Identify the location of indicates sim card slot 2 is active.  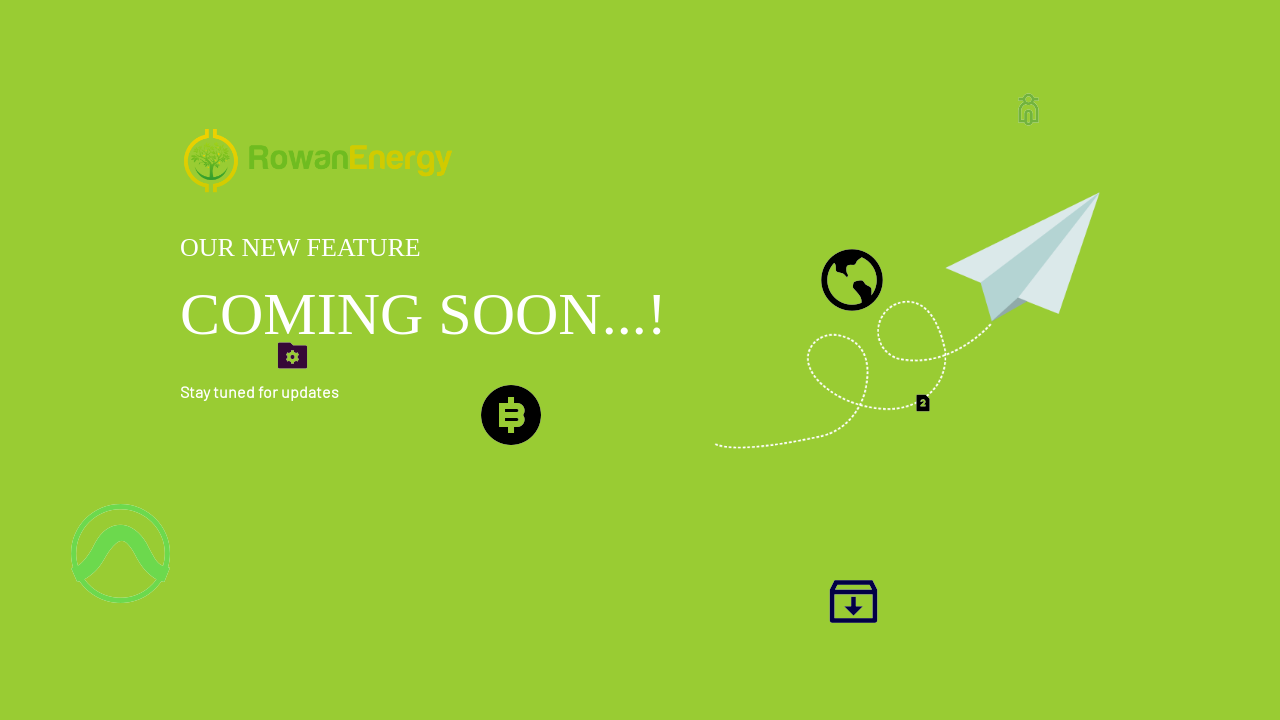
(923, 403).